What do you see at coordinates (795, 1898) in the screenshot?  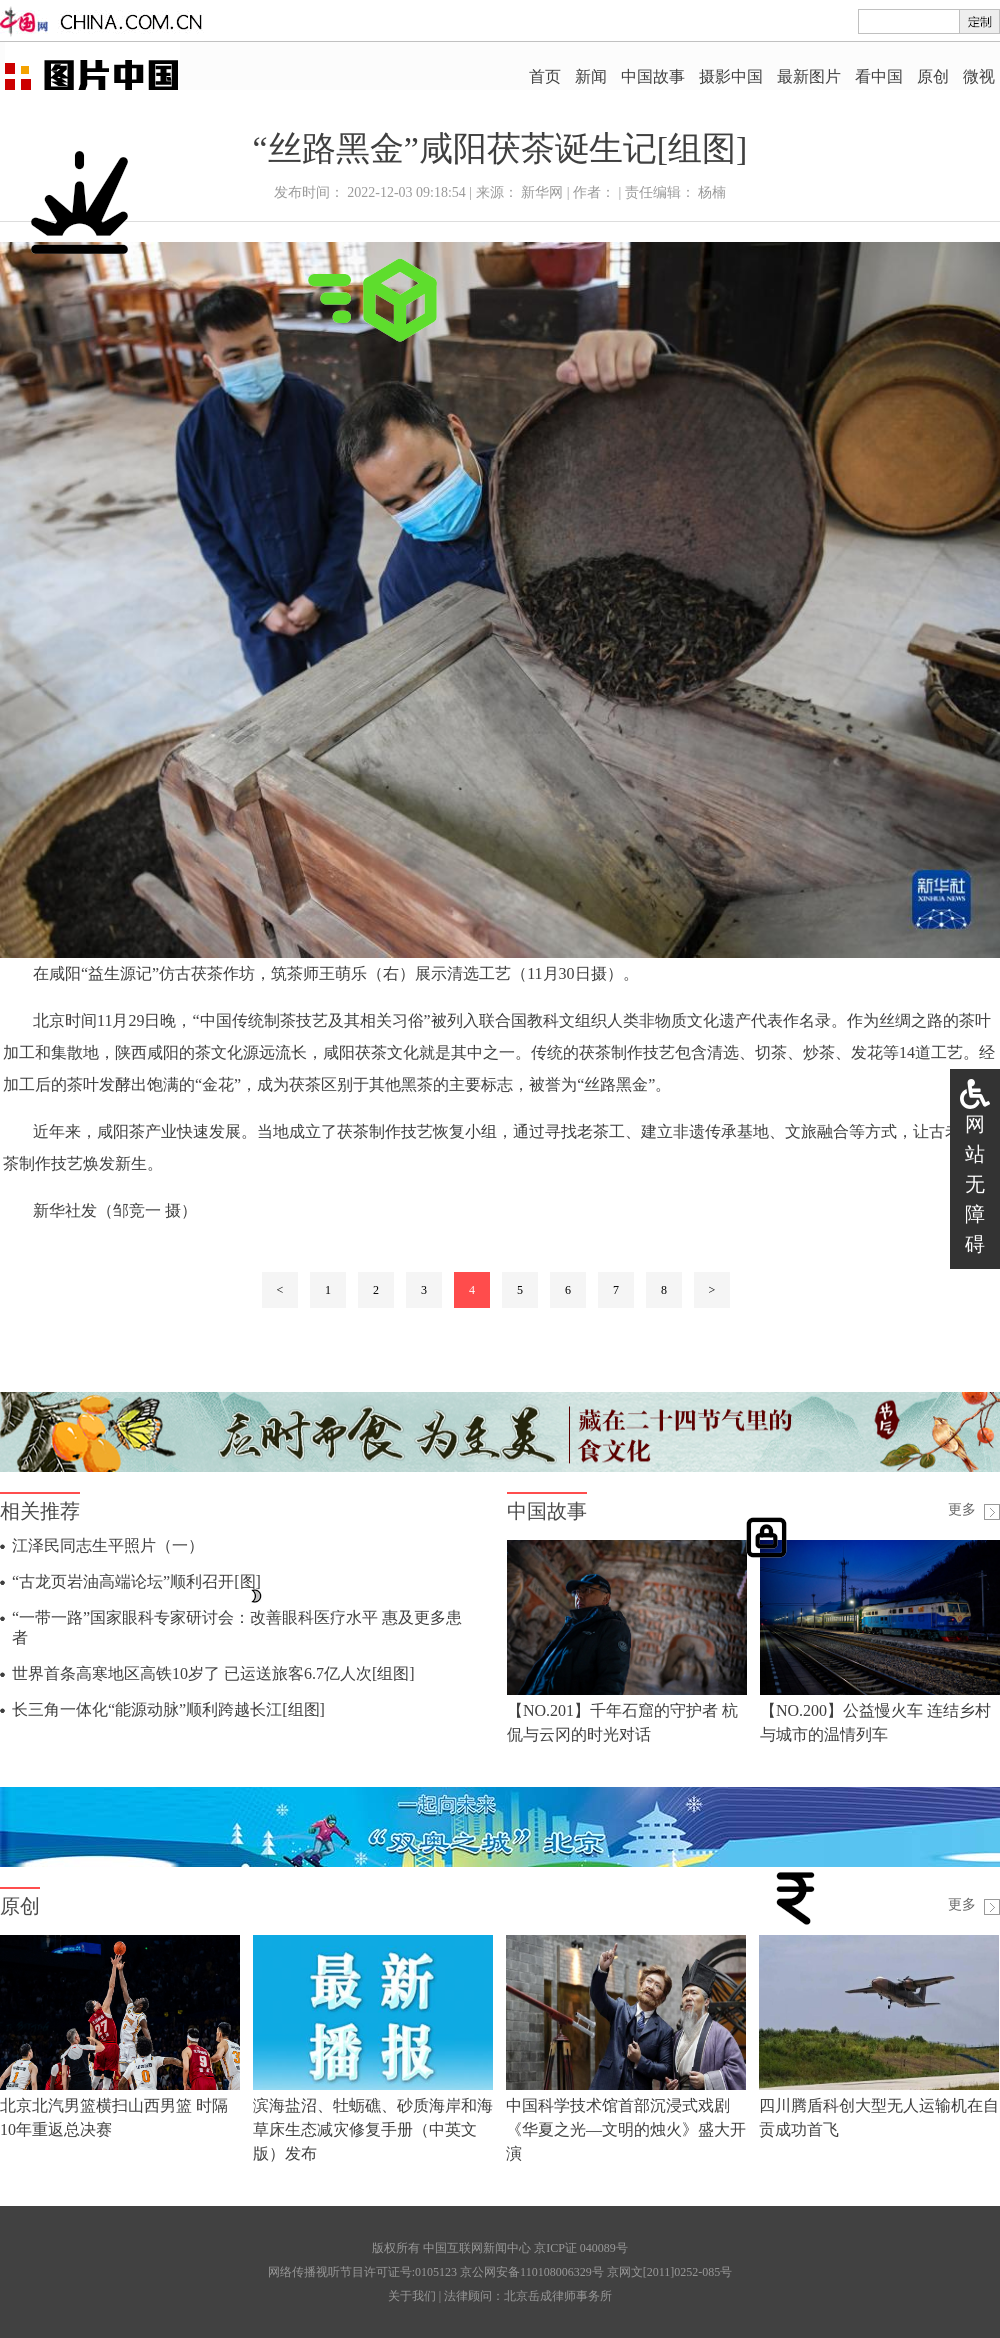 I see `indicates price or payment in Indian rupees` at bounding box center [795, 1898].